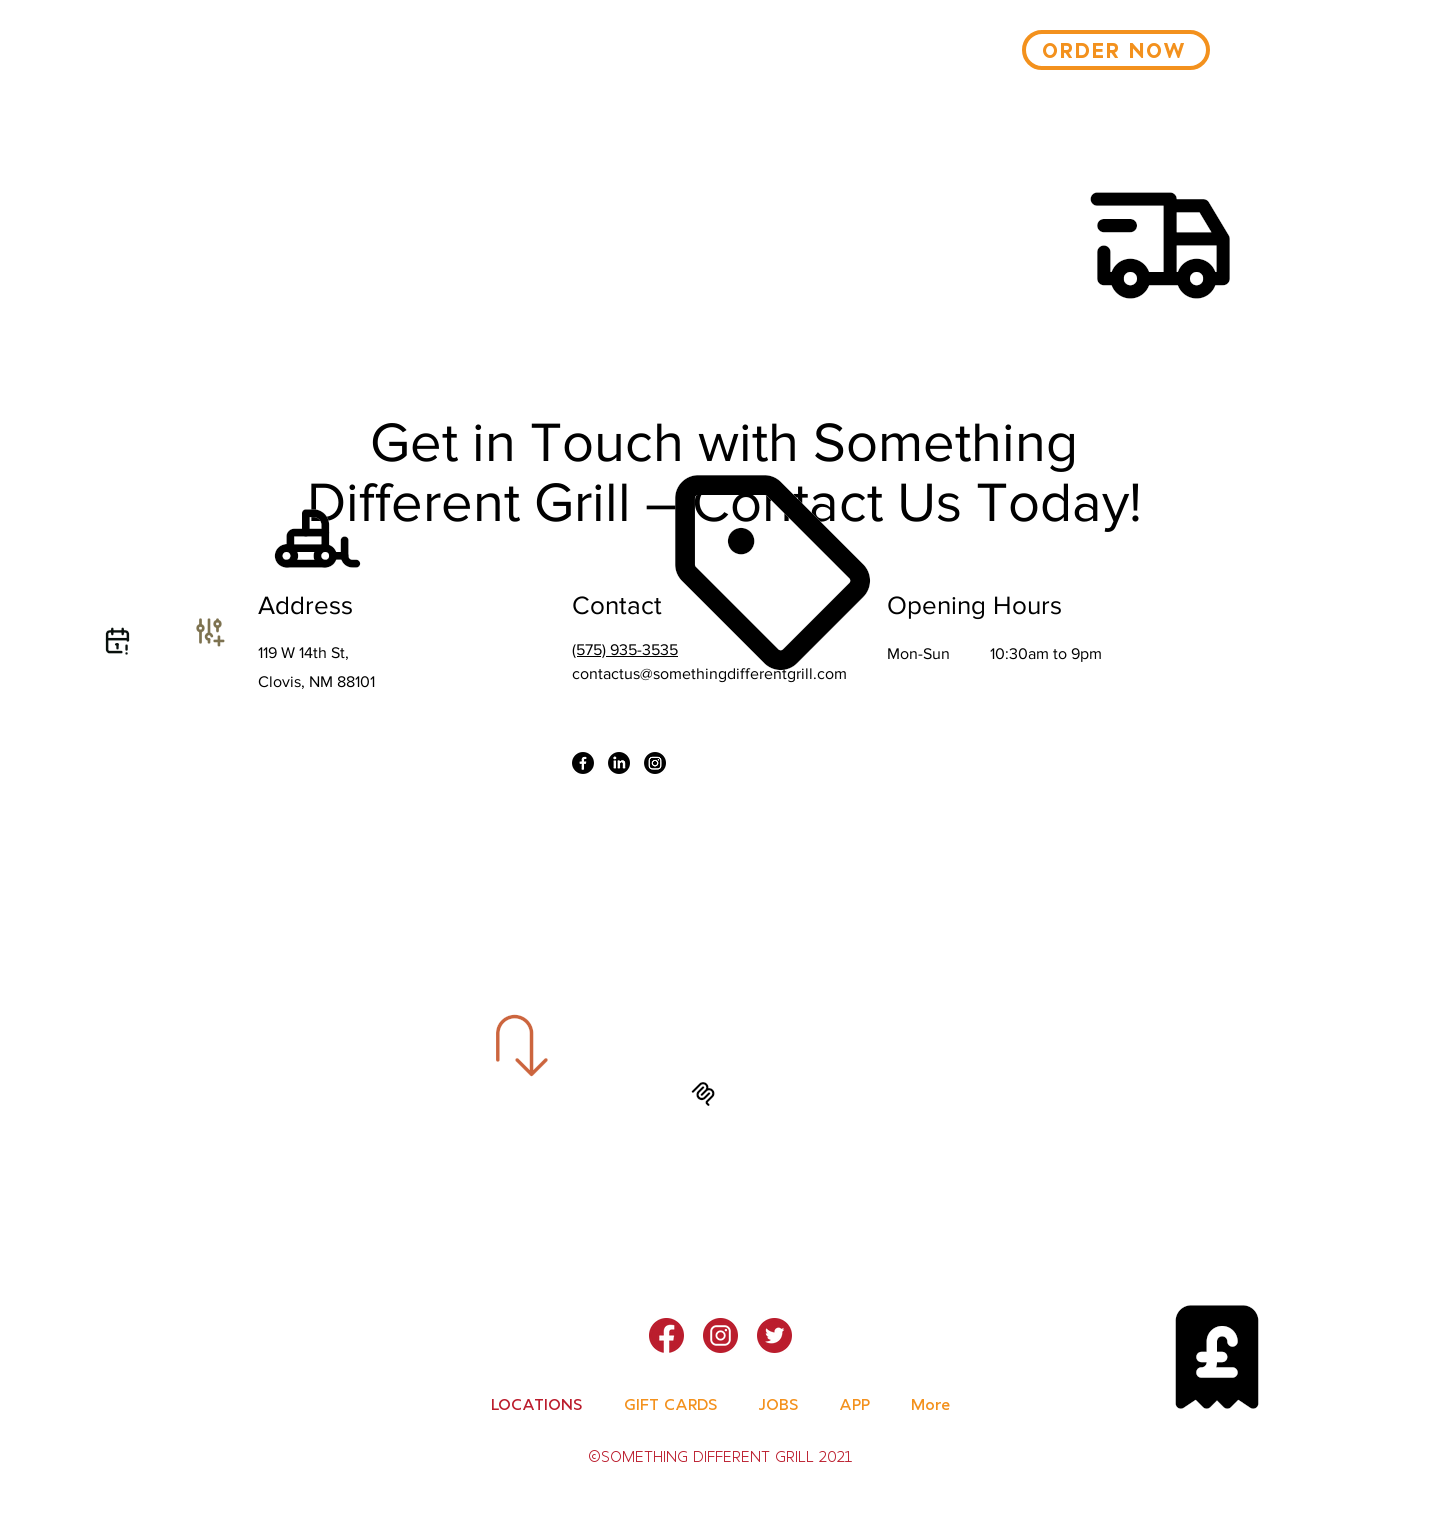 The width and height of the screenshot is (1440, 1518). Describe the element at coordinates (703, 1094) in the screenshot. I see `access model context protocol settings` at that location.